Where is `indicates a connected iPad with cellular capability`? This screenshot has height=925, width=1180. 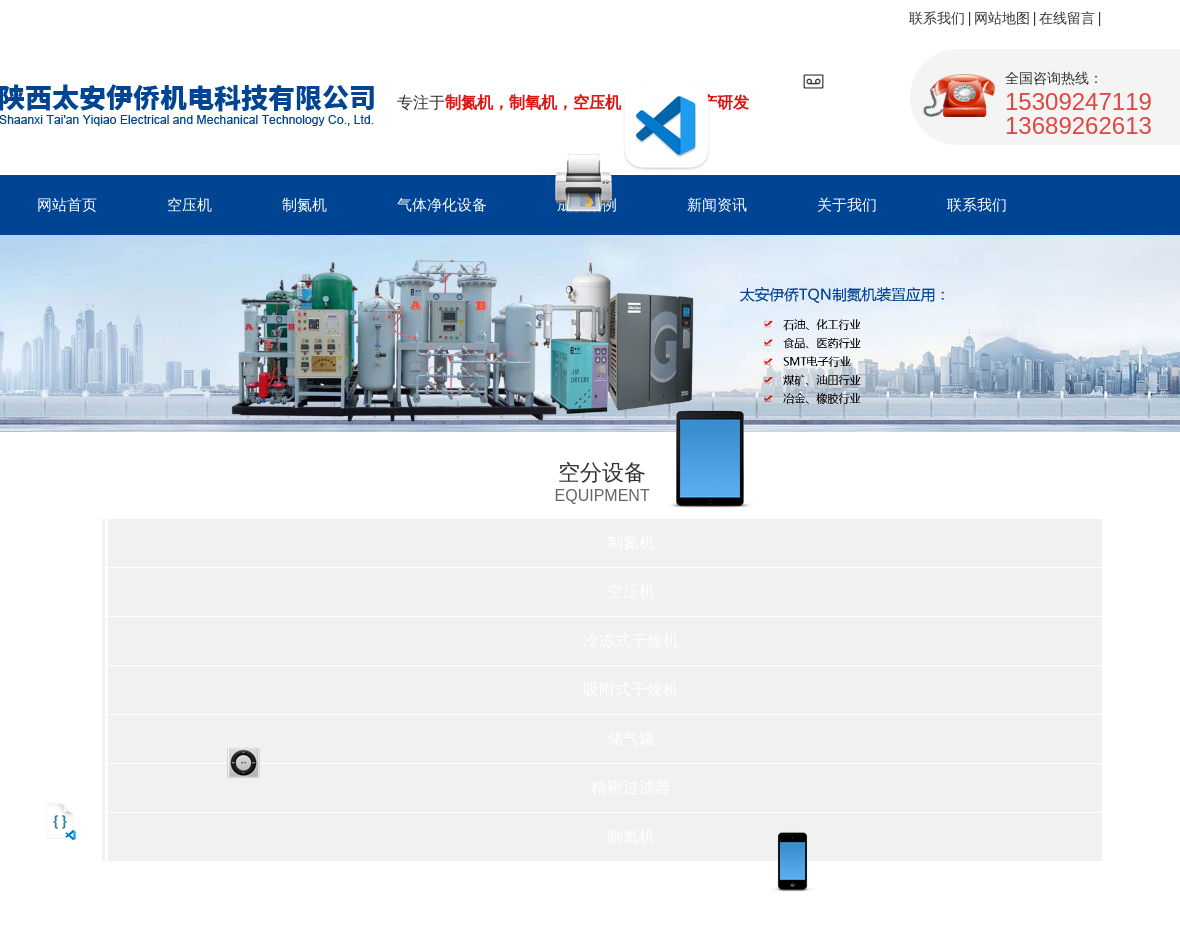 indicates a connected iPad with cellular capability is located at coordinates (710, 458).